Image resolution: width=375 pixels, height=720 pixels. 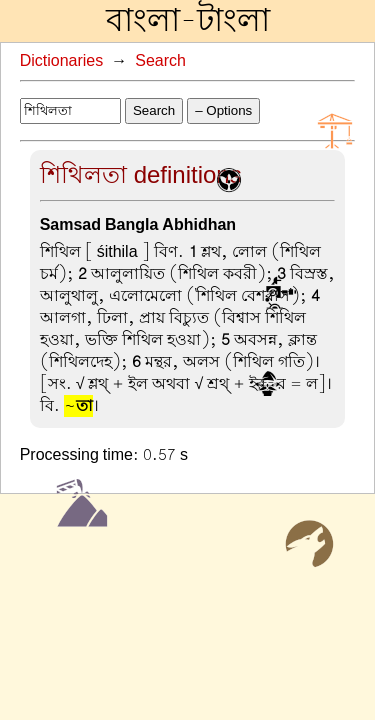 What do you see at coordinates (82, 502) in the screenshot?
I see `manage resource stockpiles` at bounding box center [82, 502].